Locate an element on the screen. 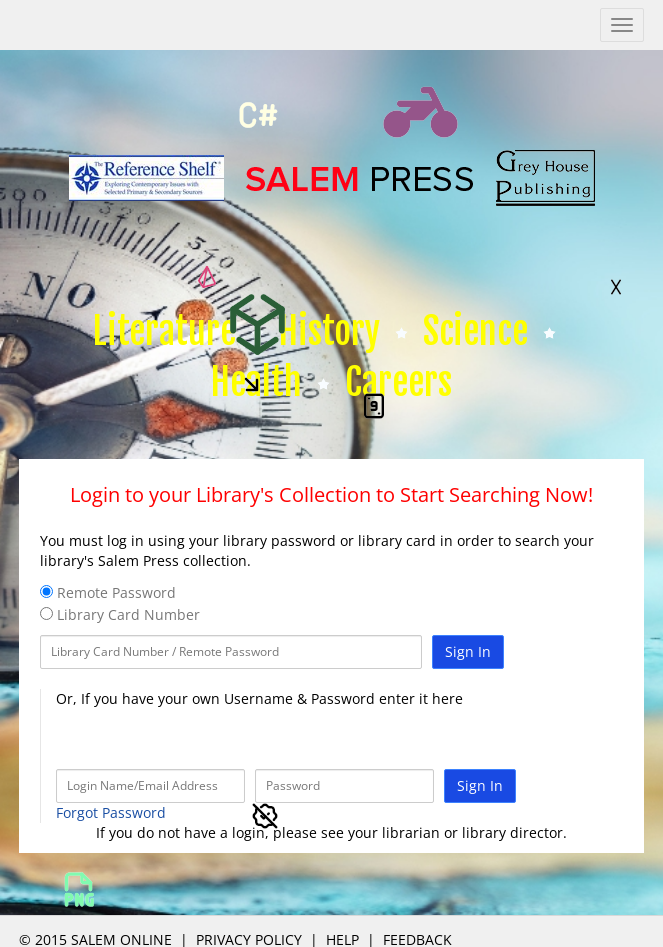 This screenshot has width=663, height=947. indicates c# programming language is located at coordinates (258, 115).